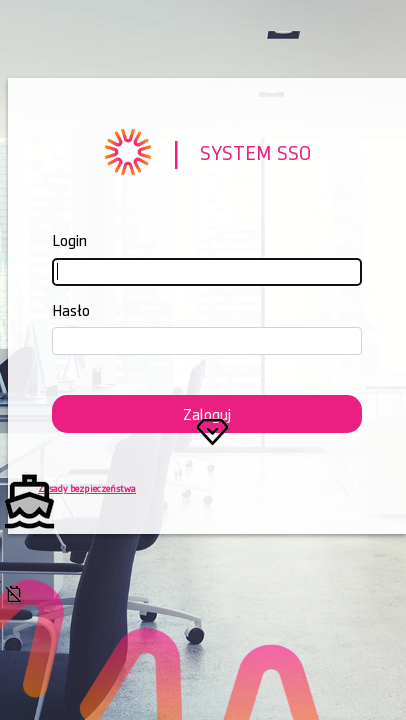 The height and width of the screenshot is (720, 406). I want to click on open my oppo account or services, so click(212, 430).